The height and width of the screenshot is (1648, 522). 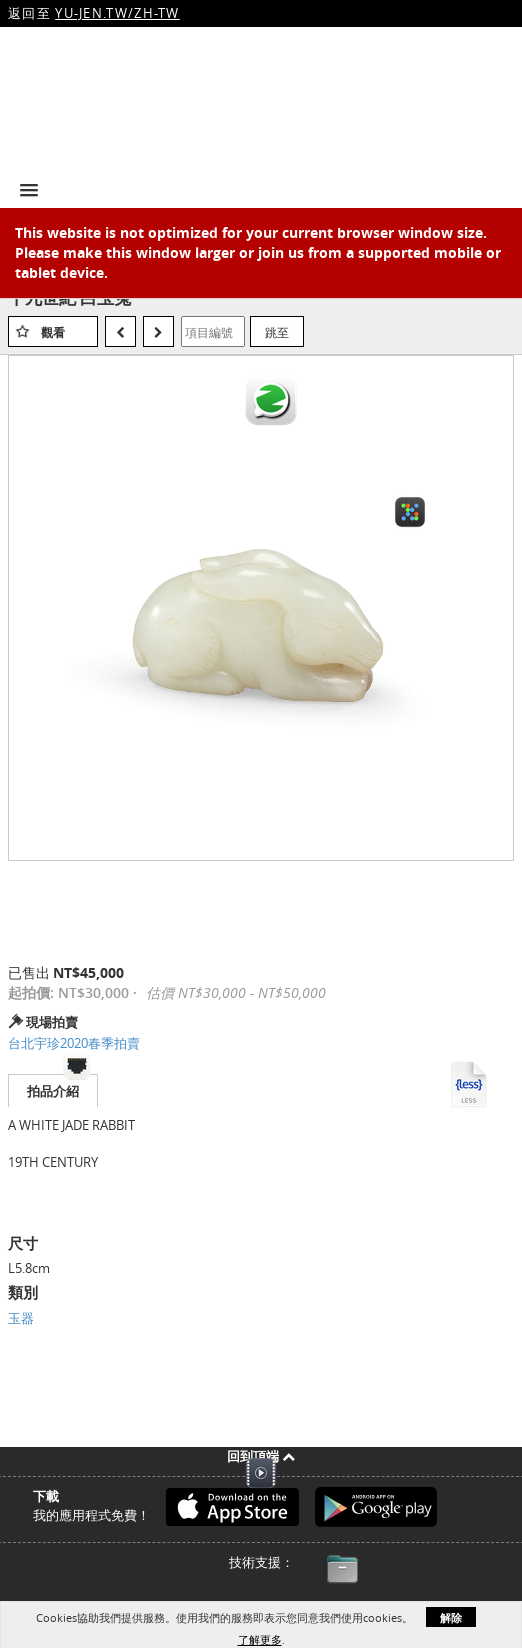 I want to click on launch gnome five or more puzzle game, so click(x=410, y=512).